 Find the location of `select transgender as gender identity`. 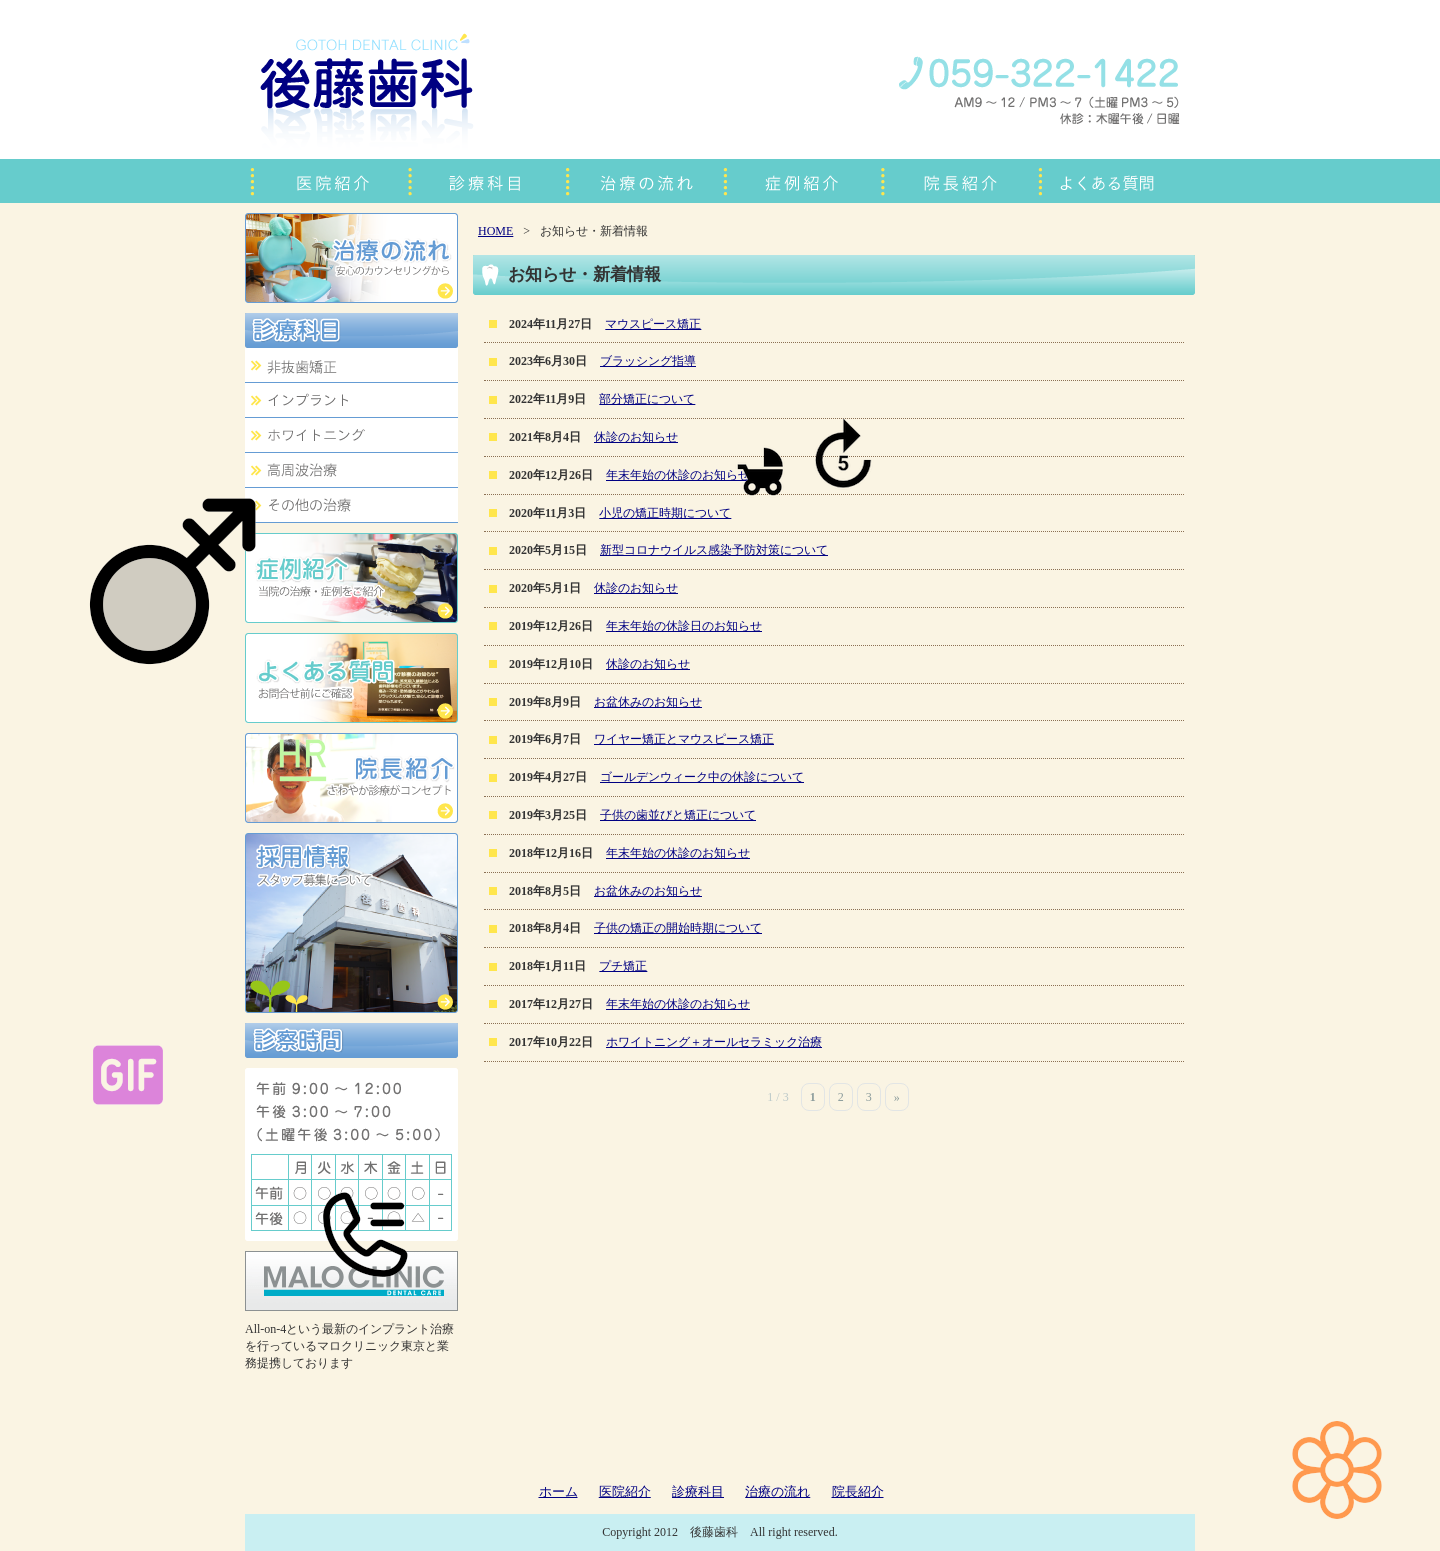

select transgender as gender identity is located at coordinates (176, 578).